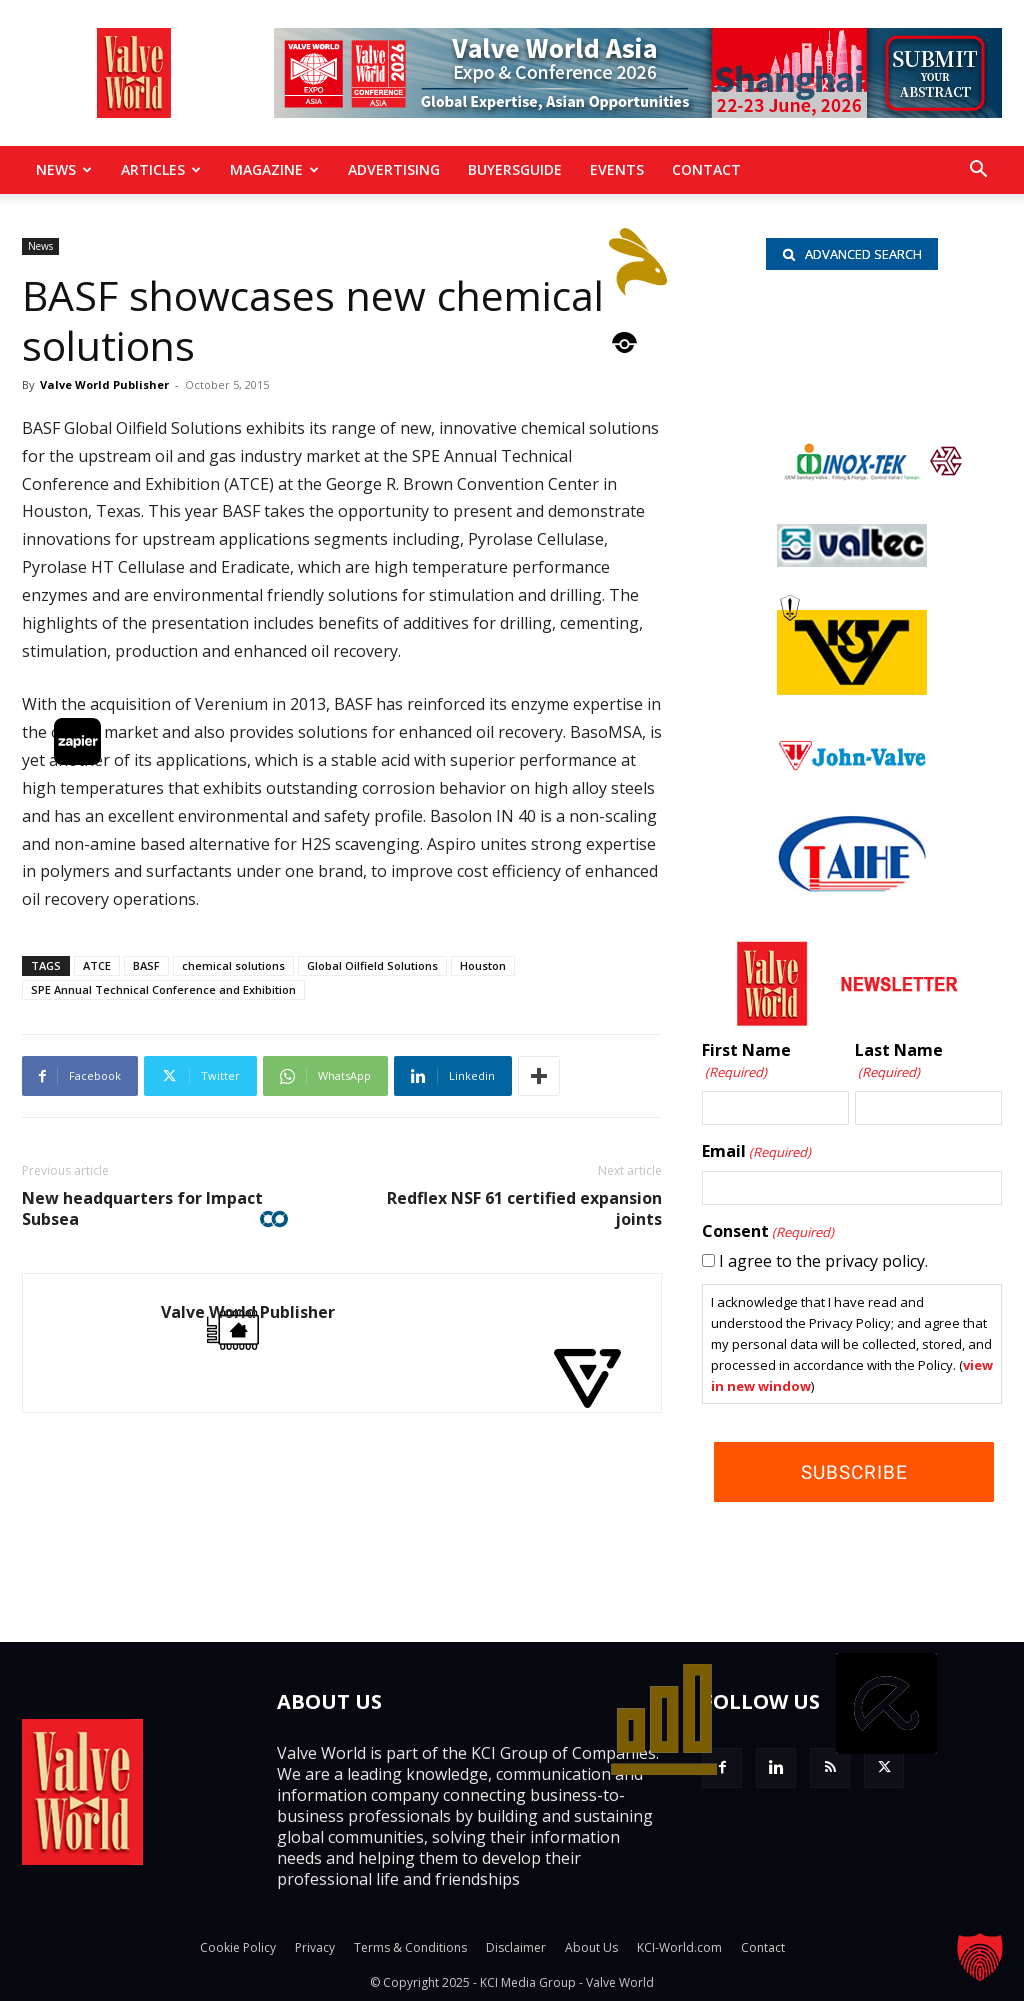 The height and width of the screenshot is (2001, 1024). Describe the element at coordinates (587, 1378) in the screenshot. I see `navigate to AntV data visualization library` at that location.